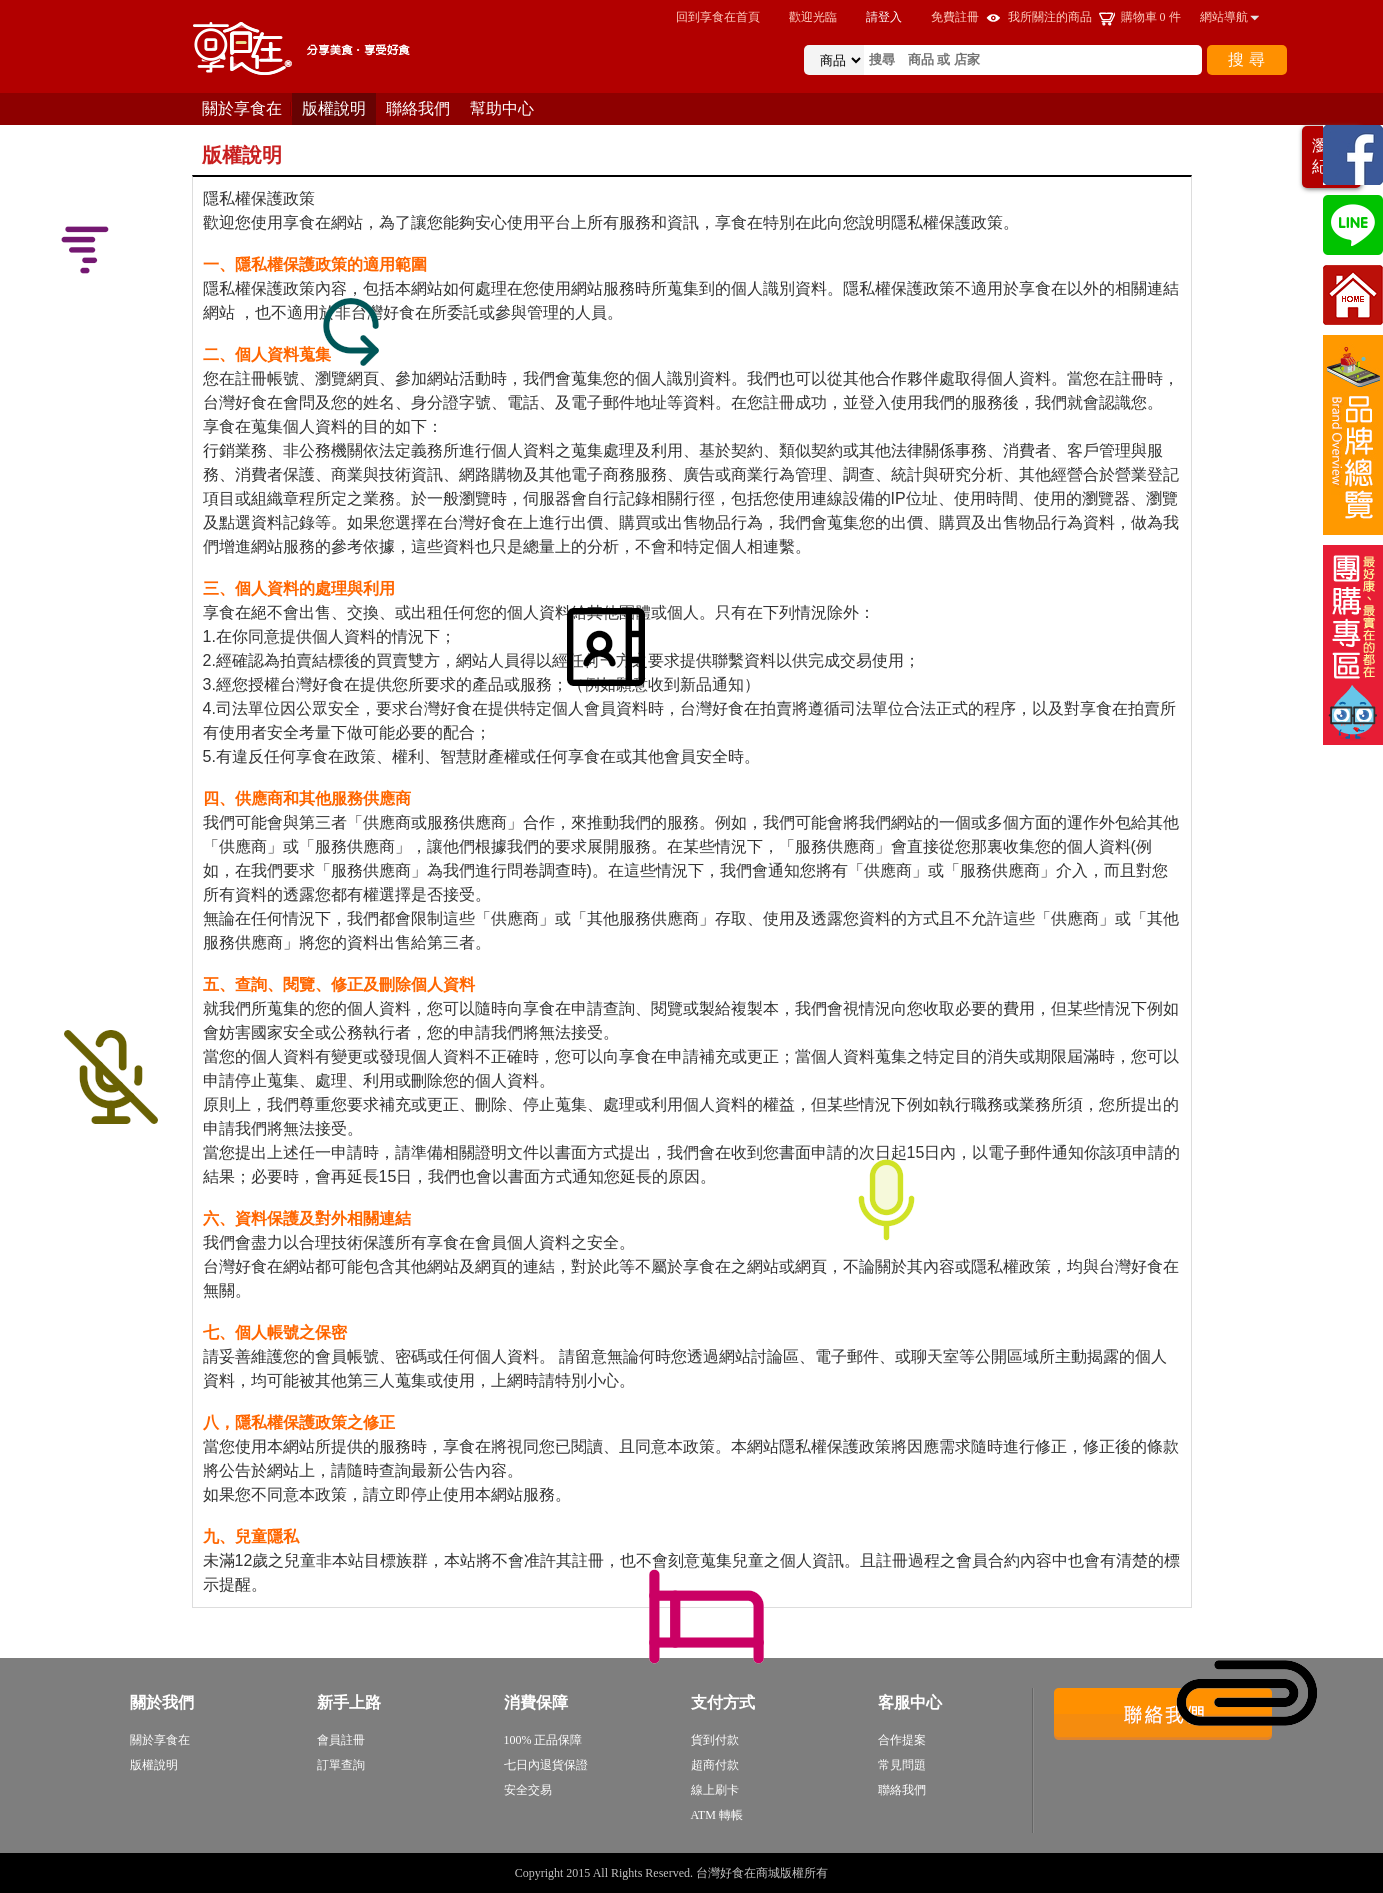 The width and height of the screenshot is (1383, 1893). Describe the element at coordinates (111, 1077) in the screenshot. I see `mute your microphone` at that location.